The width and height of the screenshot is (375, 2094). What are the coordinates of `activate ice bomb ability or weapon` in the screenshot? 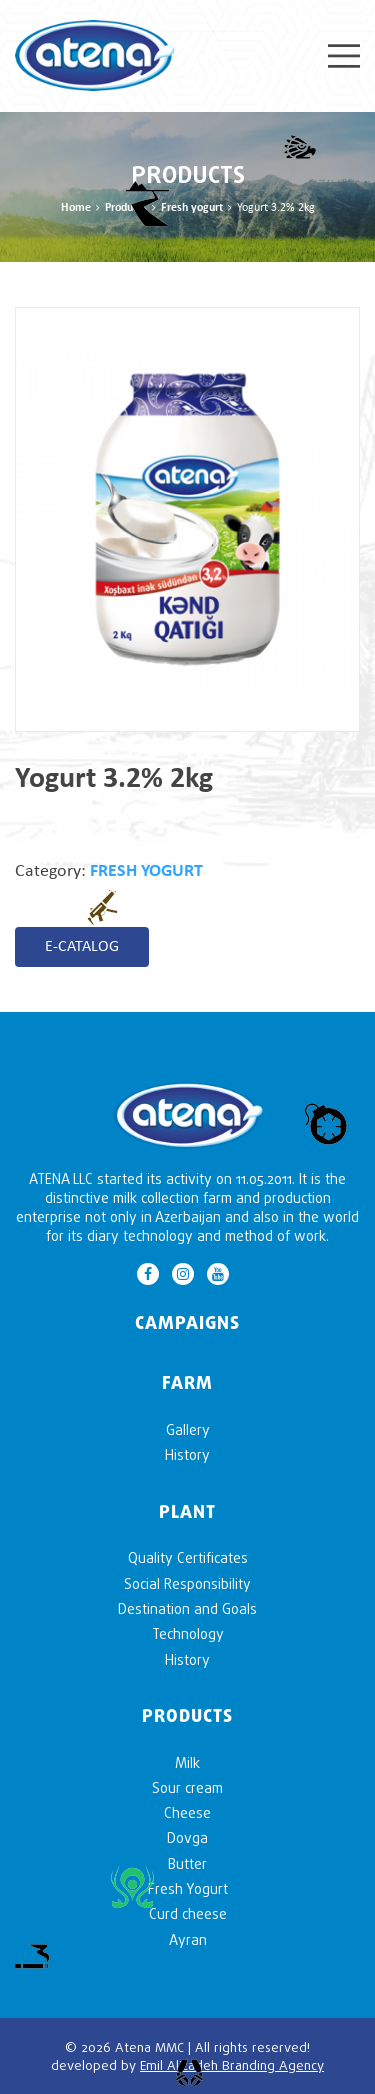 It's located at (326, 1124).